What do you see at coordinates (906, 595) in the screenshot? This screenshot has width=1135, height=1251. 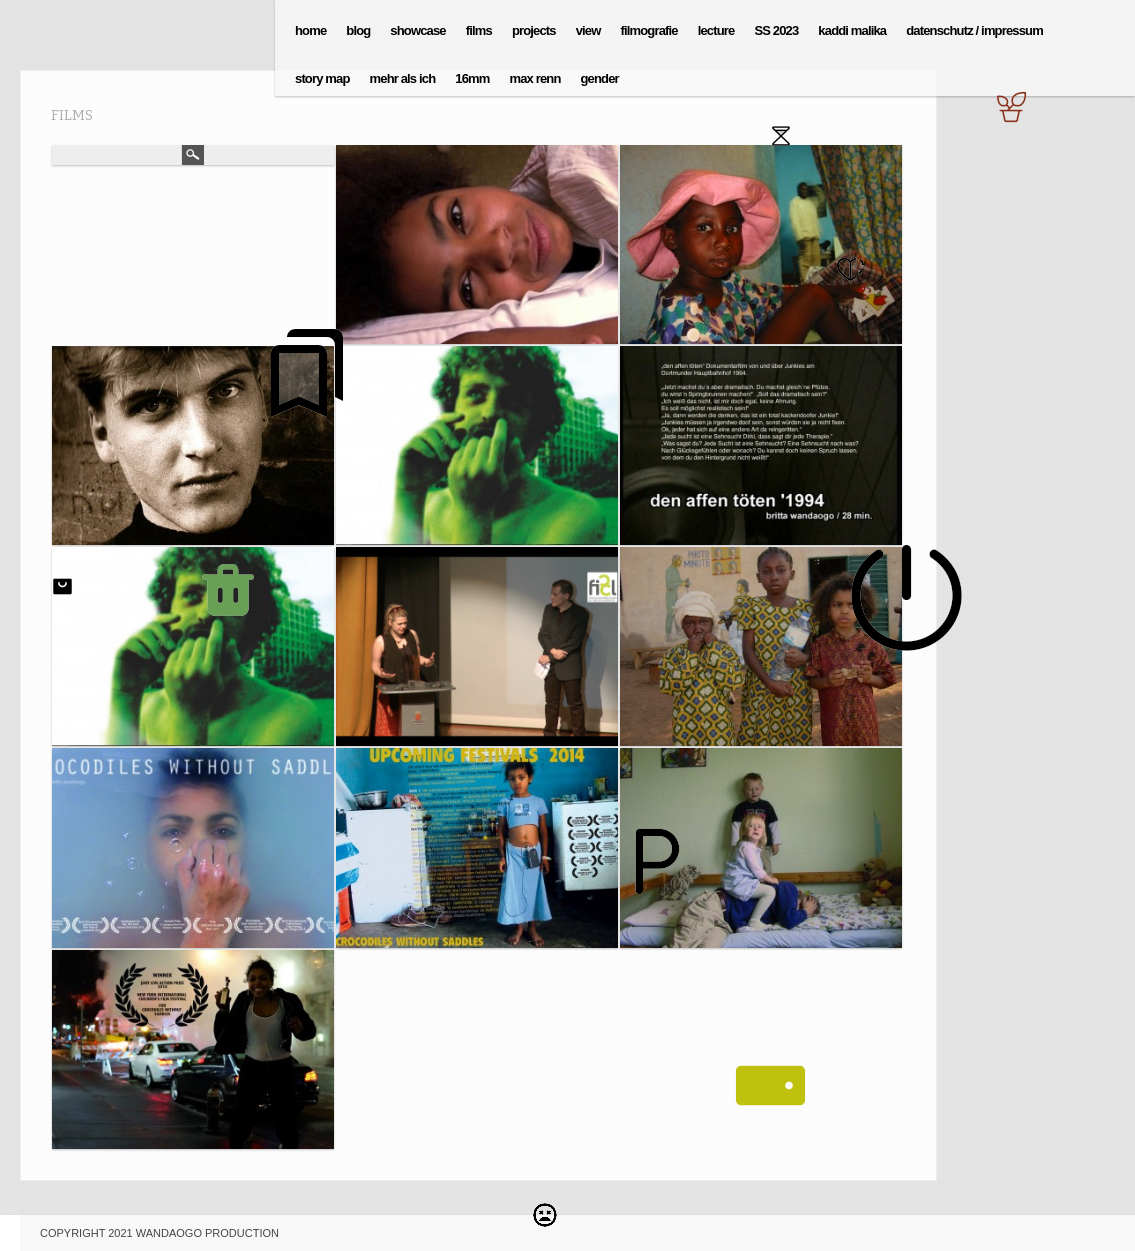 I see `turn device on or off` at bounding box center [906, 595].